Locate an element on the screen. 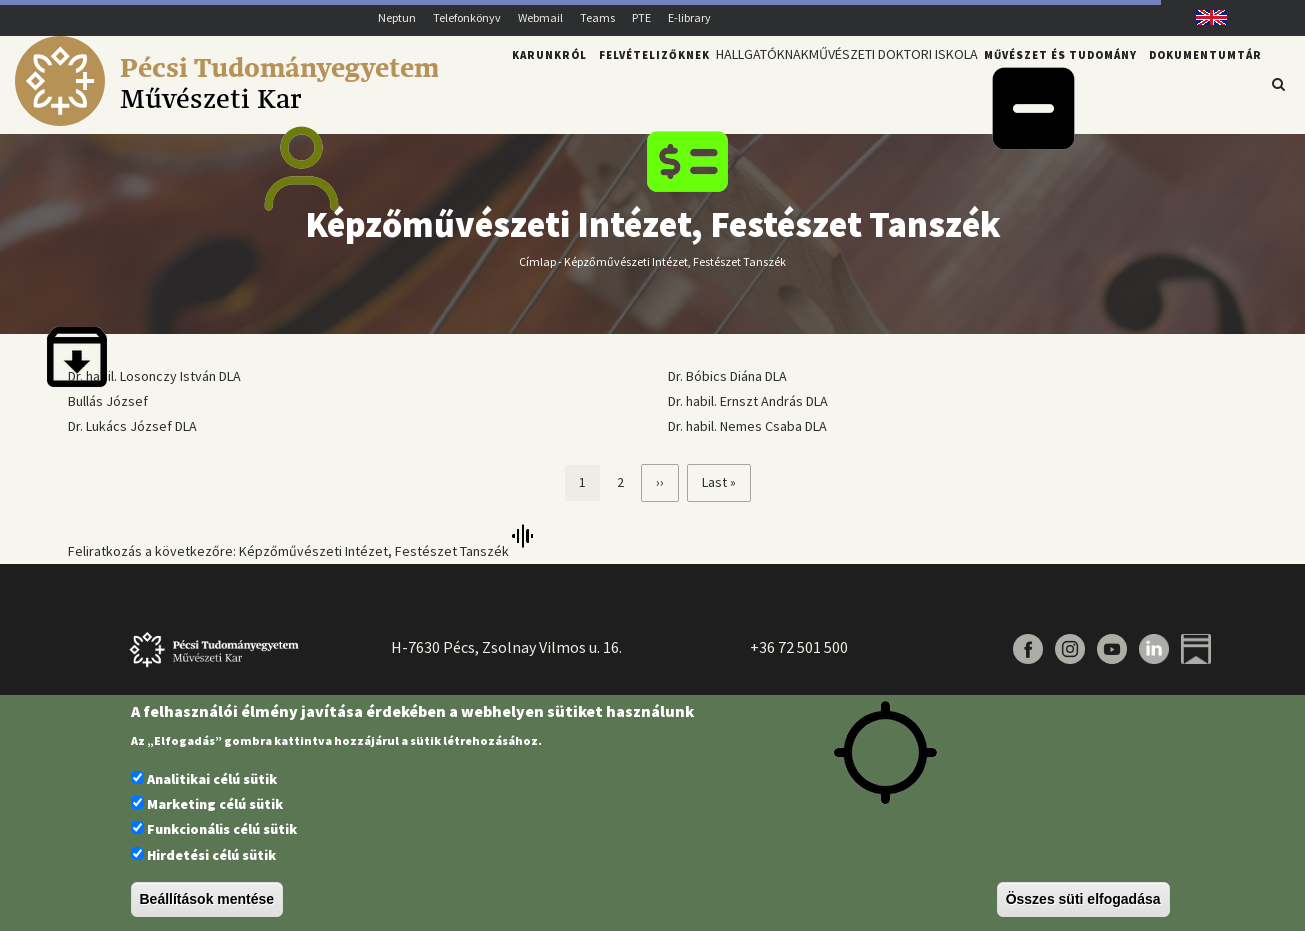 This screenshot has width=1305, height=931. view your profile is located at coordinates (301, 168).